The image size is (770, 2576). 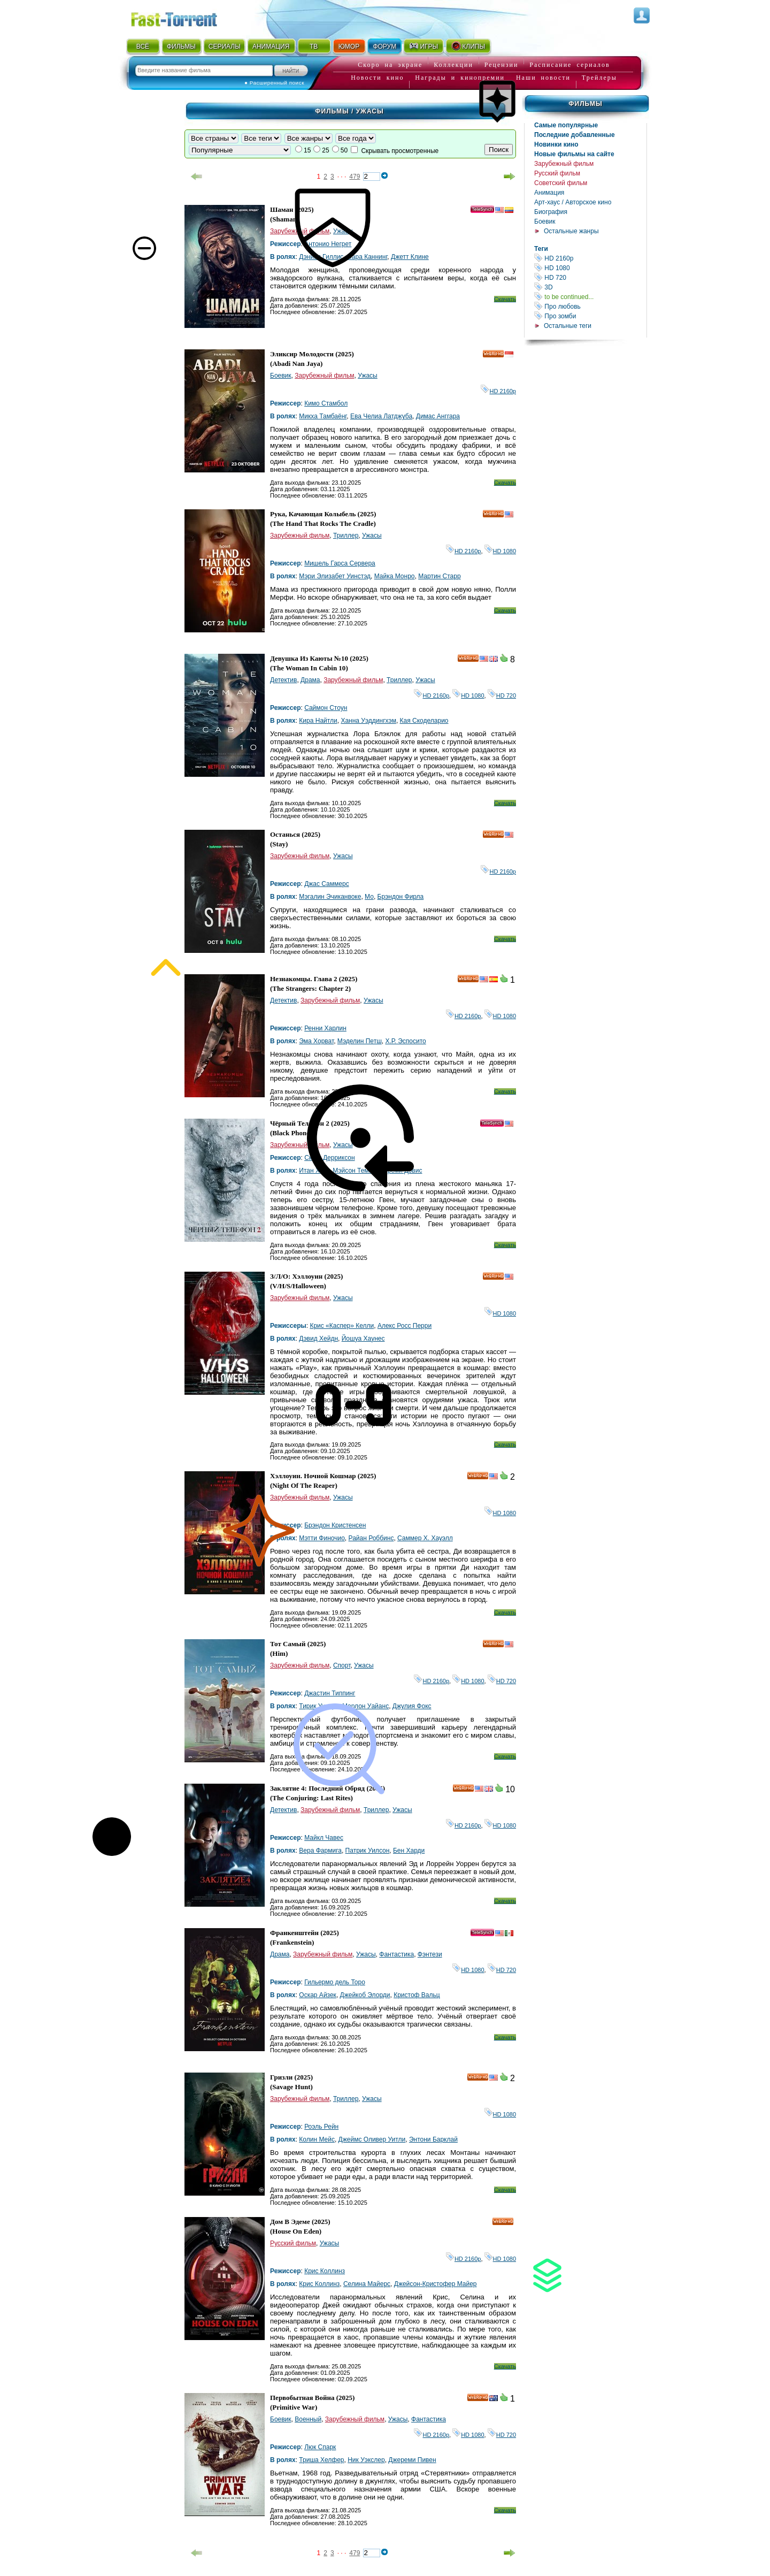 I want to click on code scan completed successfully, so click(x=341, y=1751).